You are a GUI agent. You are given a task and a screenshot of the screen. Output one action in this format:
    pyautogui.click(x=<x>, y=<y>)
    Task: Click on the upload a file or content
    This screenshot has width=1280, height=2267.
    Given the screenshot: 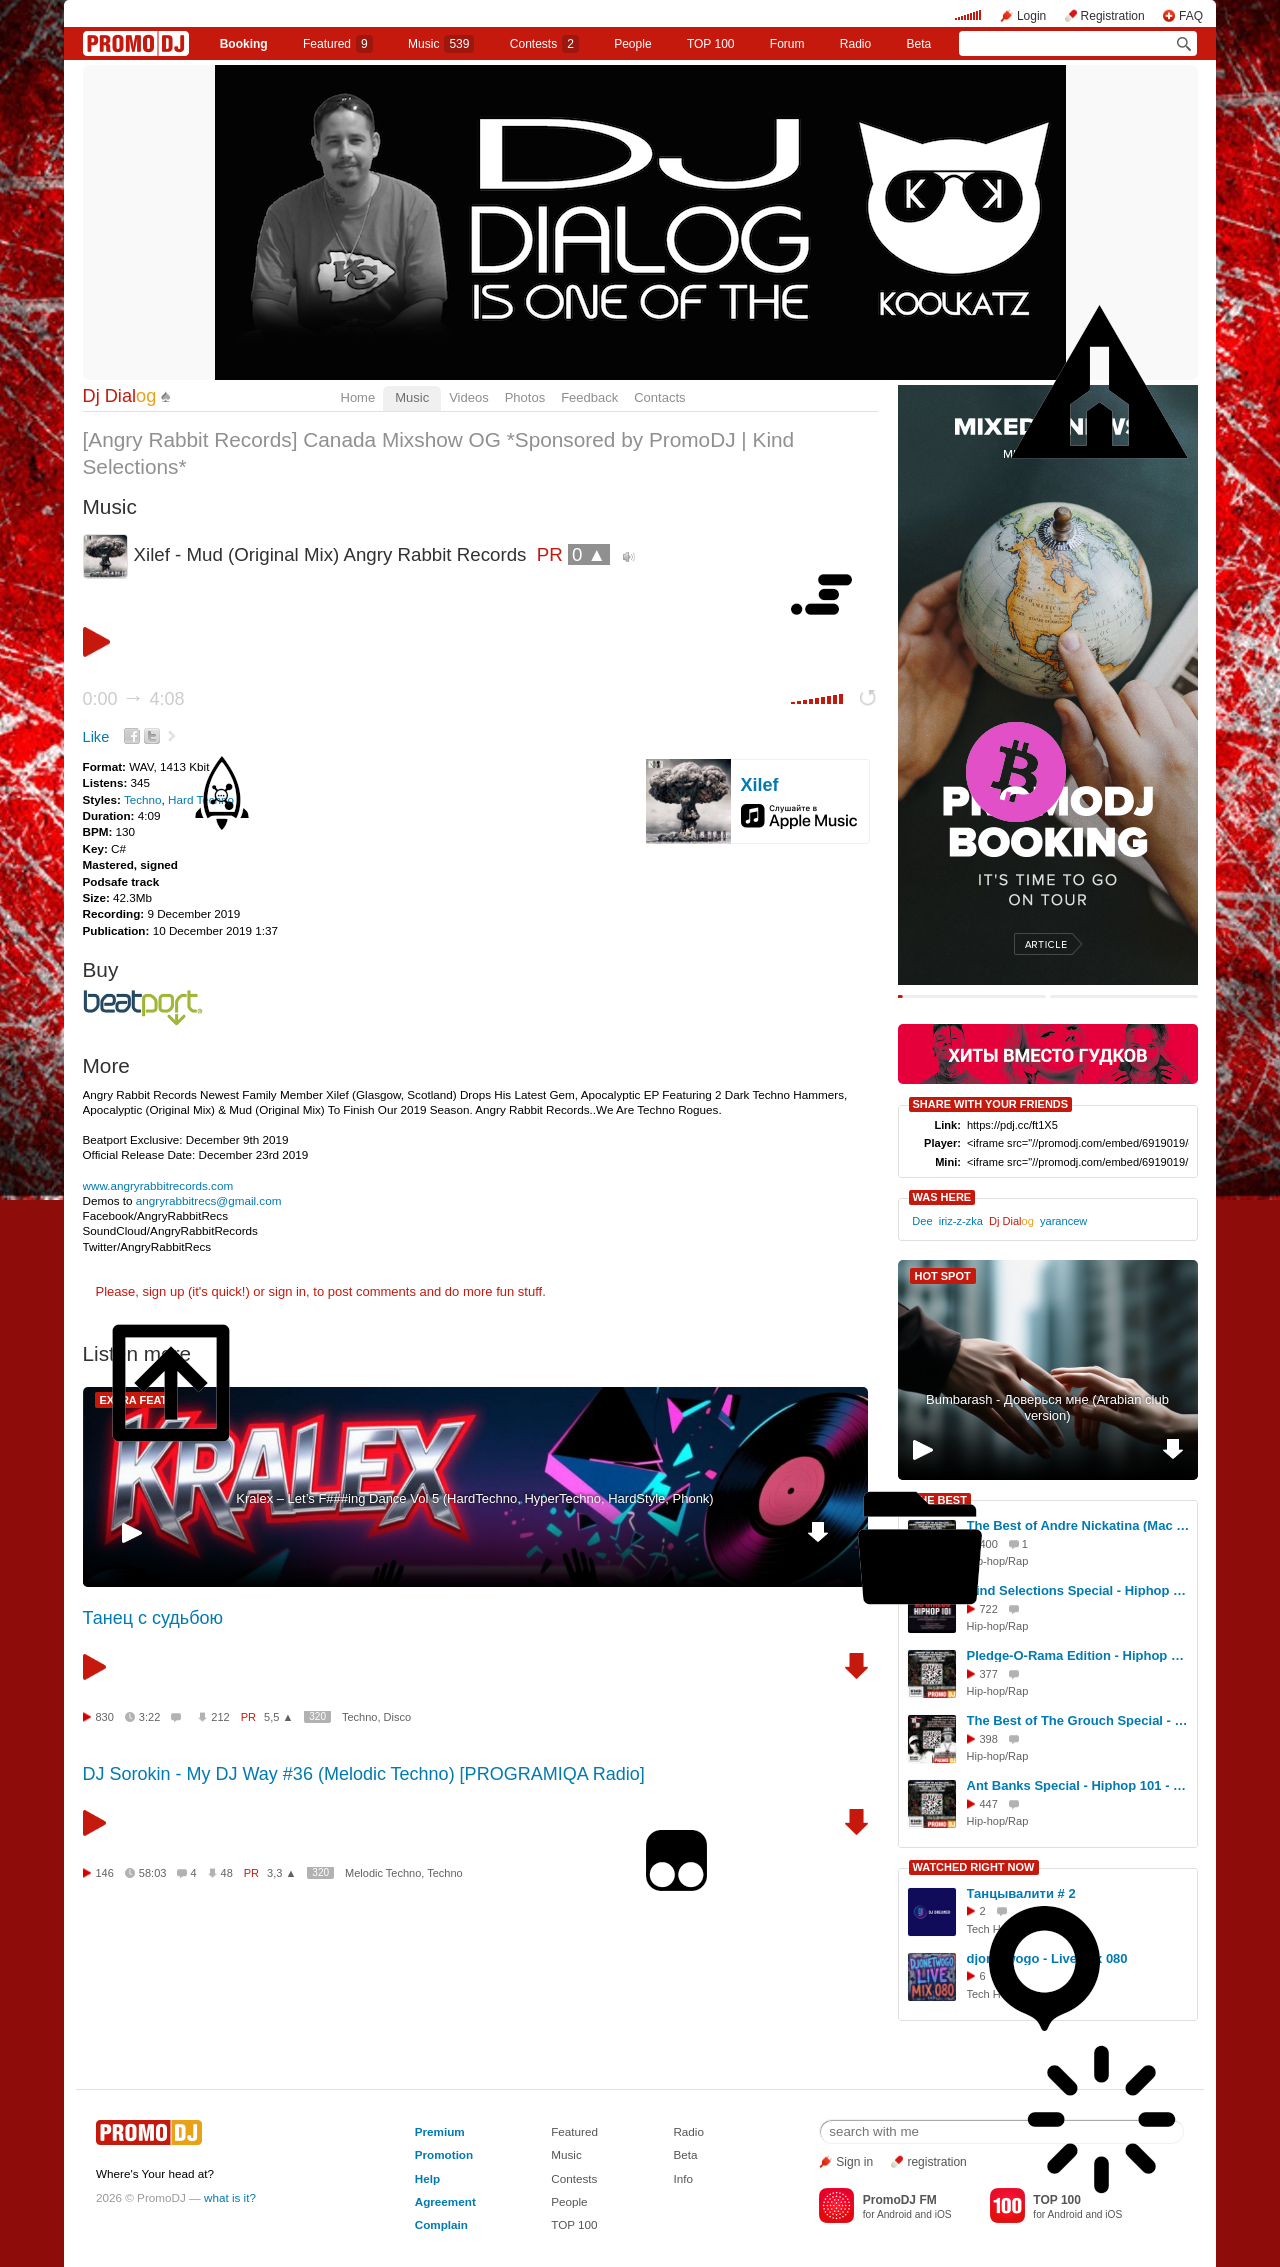 What is the action you would take?
    pyautogui.click(x=171, y=1383)
    